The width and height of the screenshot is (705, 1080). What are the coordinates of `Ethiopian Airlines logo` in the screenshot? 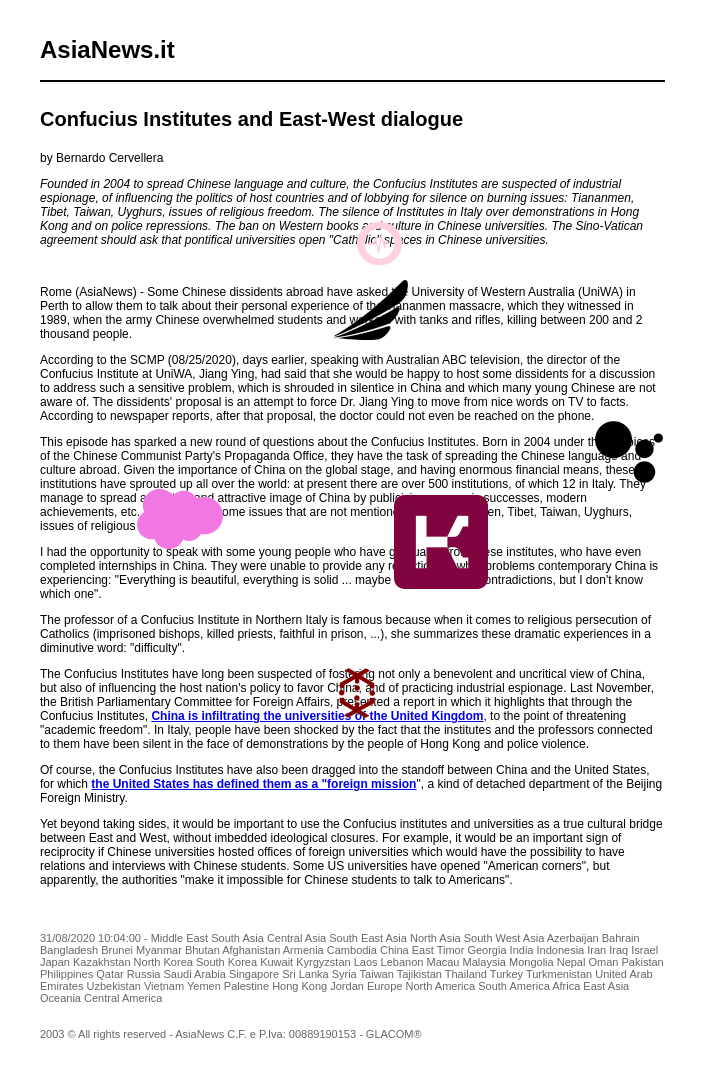 It's located at (371, 310).